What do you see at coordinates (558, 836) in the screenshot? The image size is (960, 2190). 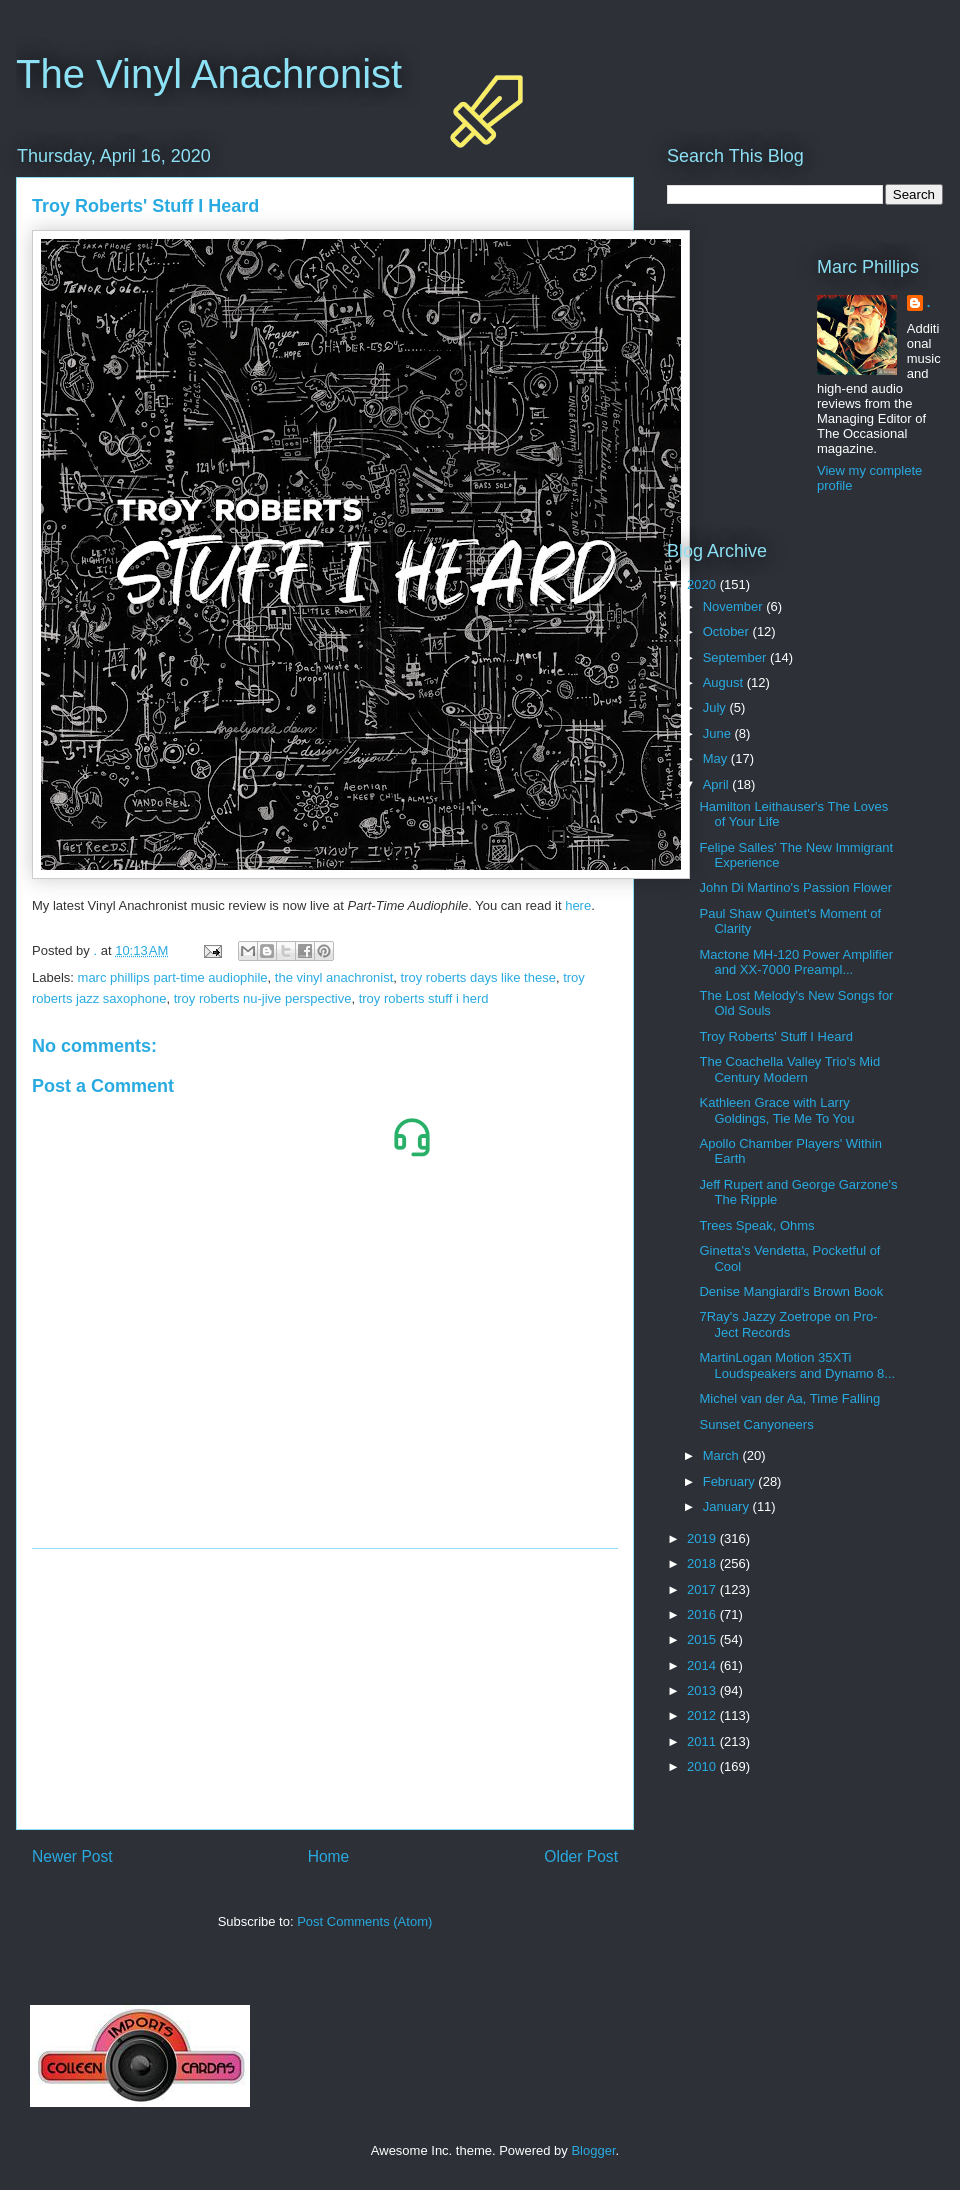 I see `scan a document or QR code` at bounding box center [558, 836].